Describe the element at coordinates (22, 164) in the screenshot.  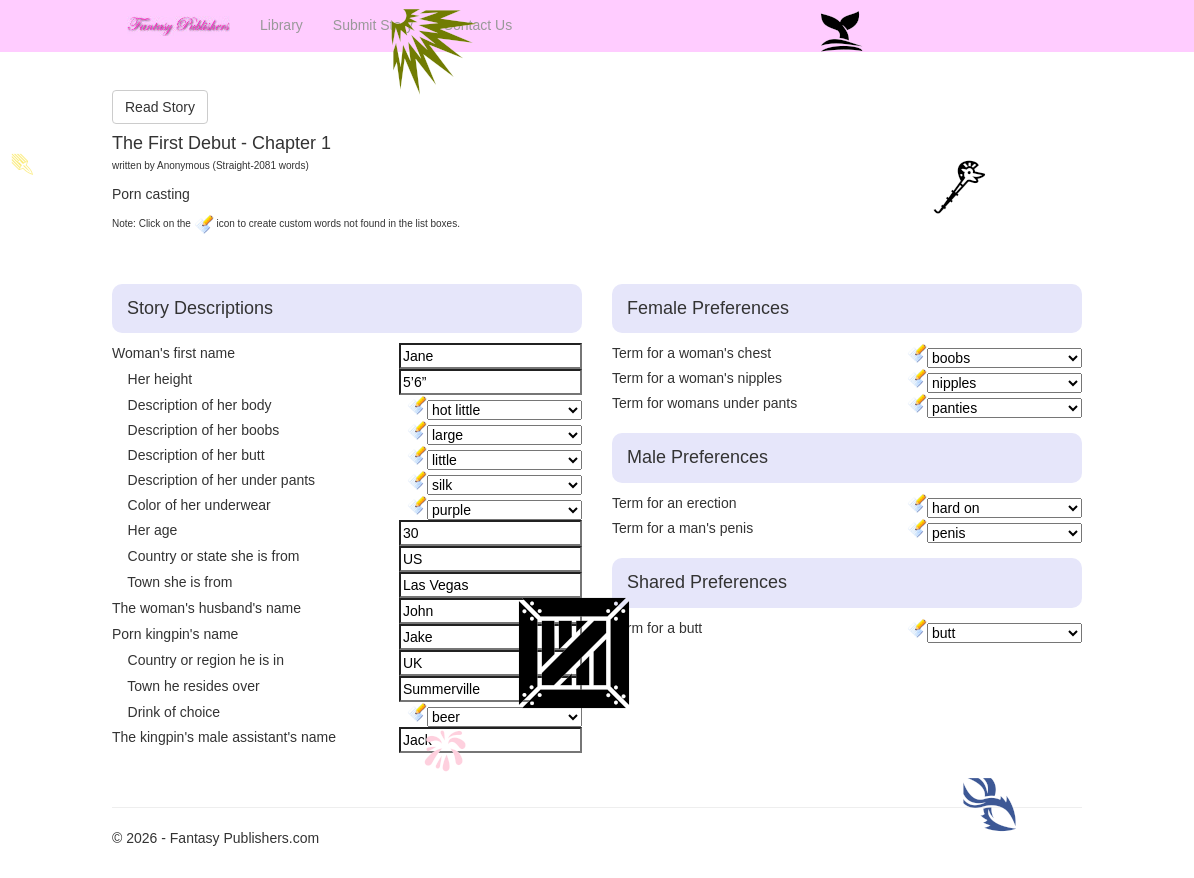
I see `equip a diving dagger weapon` at that location.